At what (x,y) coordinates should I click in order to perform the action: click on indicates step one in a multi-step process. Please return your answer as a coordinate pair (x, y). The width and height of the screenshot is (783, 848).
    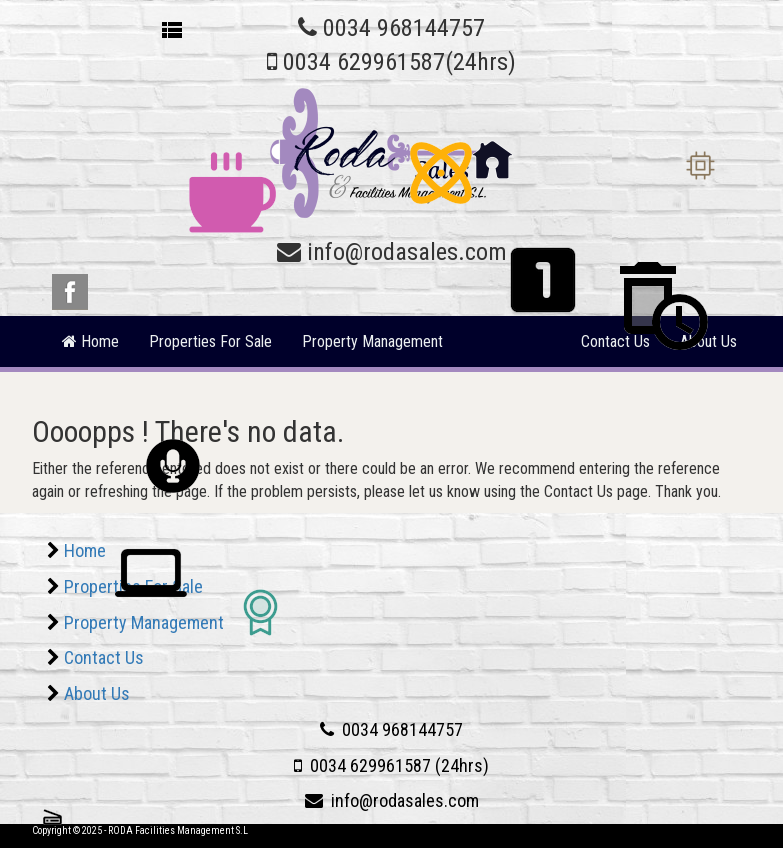
    Looking at the image, I should click on (543, 280).